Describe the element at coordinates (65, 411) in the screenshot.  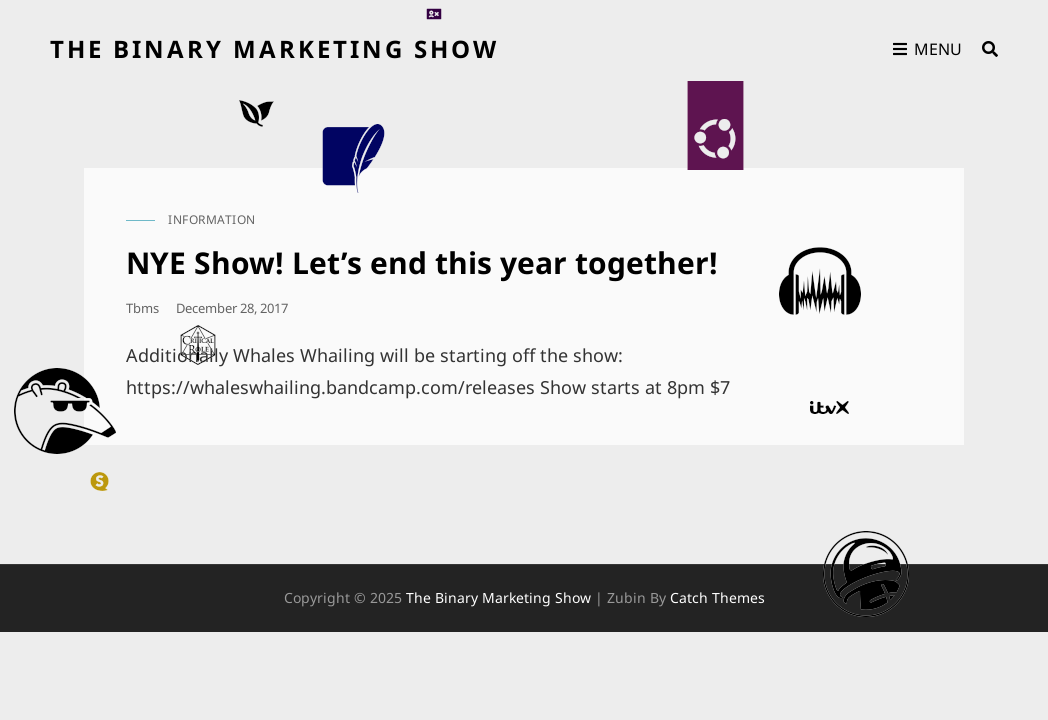
I see `open Qodo AI code assistant` at that location.